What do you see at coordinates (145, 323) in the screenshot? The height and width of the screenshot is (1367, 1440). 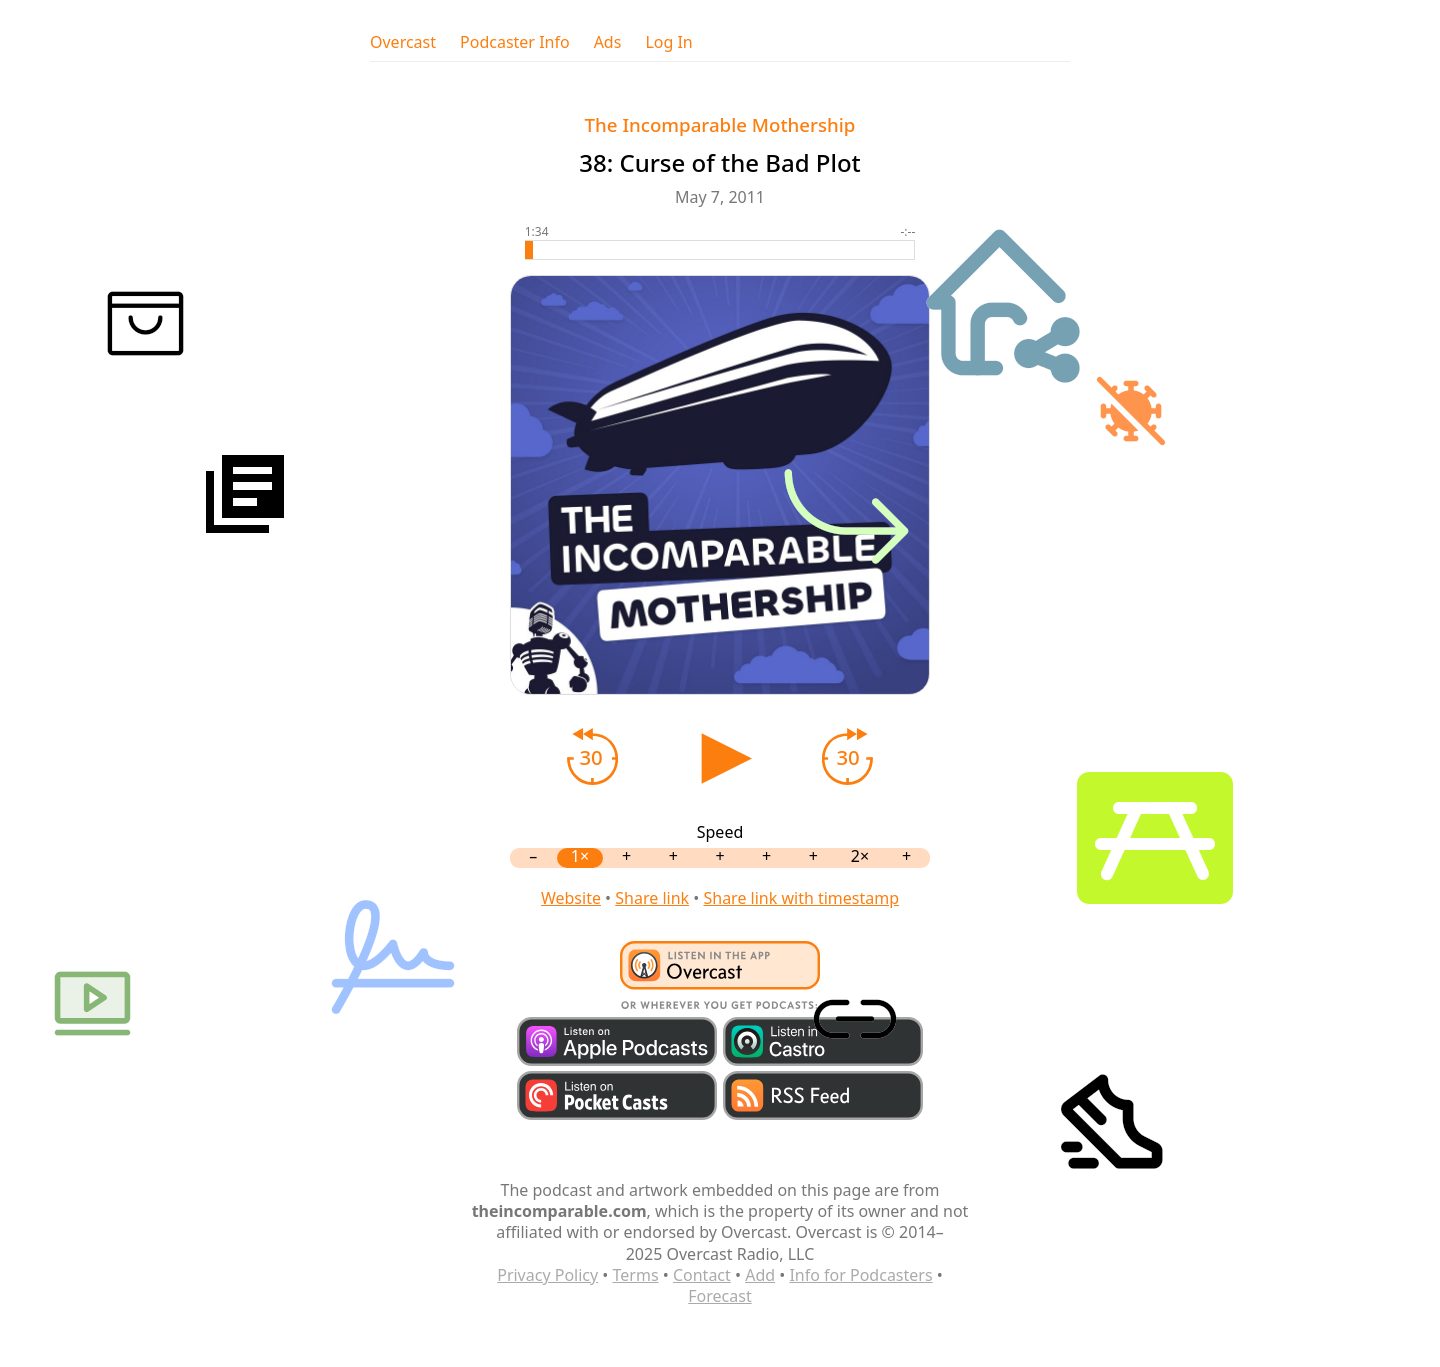 I see `view your shopping bag` at bounding box center [145, 323].